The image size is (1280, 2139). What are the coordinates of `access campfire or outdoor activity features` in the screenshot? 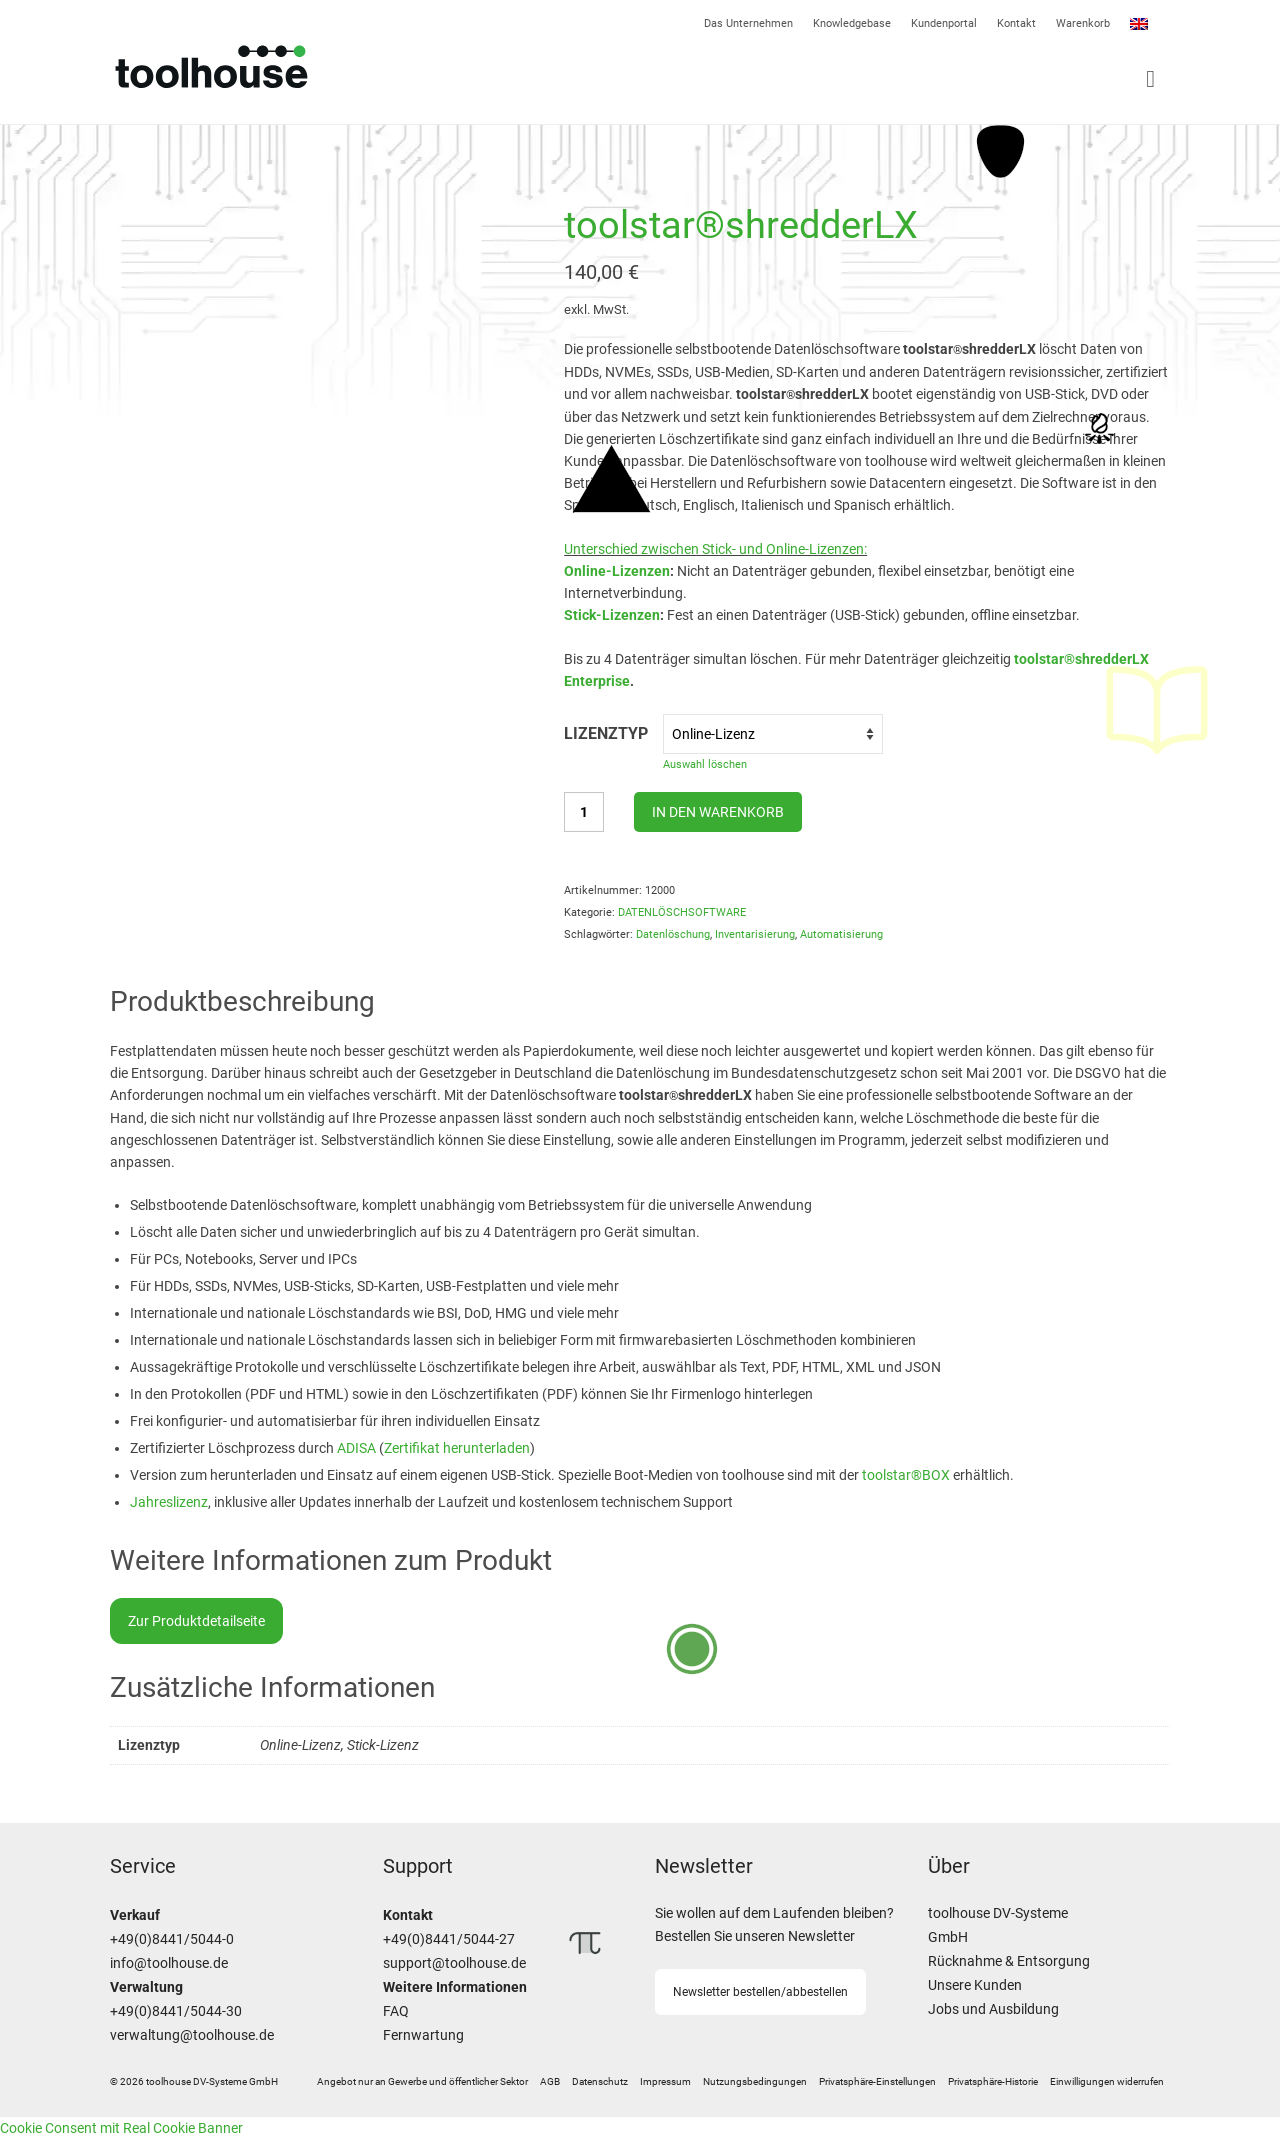 It's located at (1099, 428).